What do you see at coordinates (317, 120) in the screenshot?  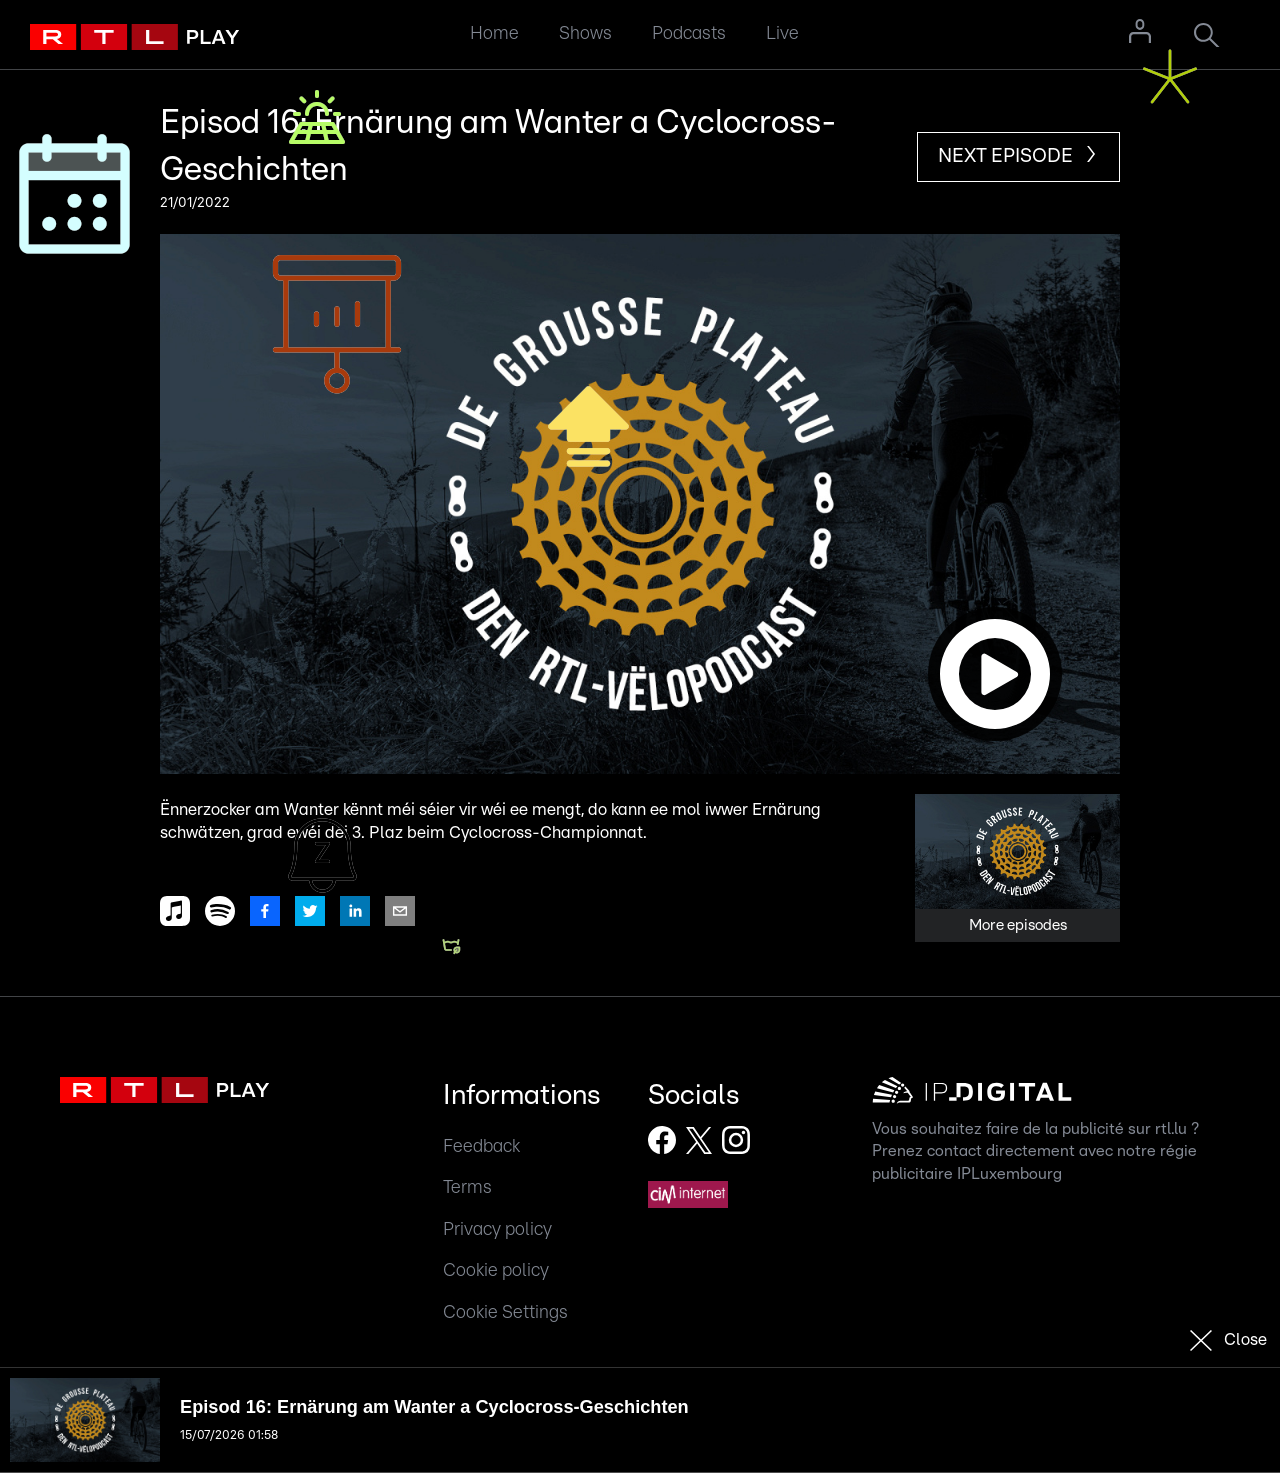 I see `view solar energy or panel status` at bounding box center [317, 120].